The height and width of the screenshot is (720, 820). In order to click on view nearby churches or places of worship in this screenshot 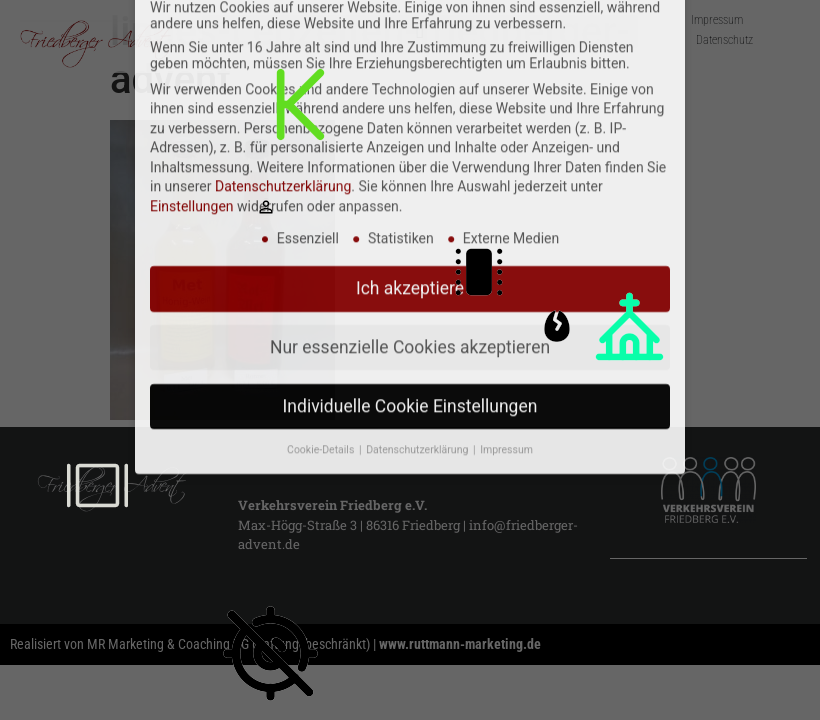, I will do `click(629, 326)`.